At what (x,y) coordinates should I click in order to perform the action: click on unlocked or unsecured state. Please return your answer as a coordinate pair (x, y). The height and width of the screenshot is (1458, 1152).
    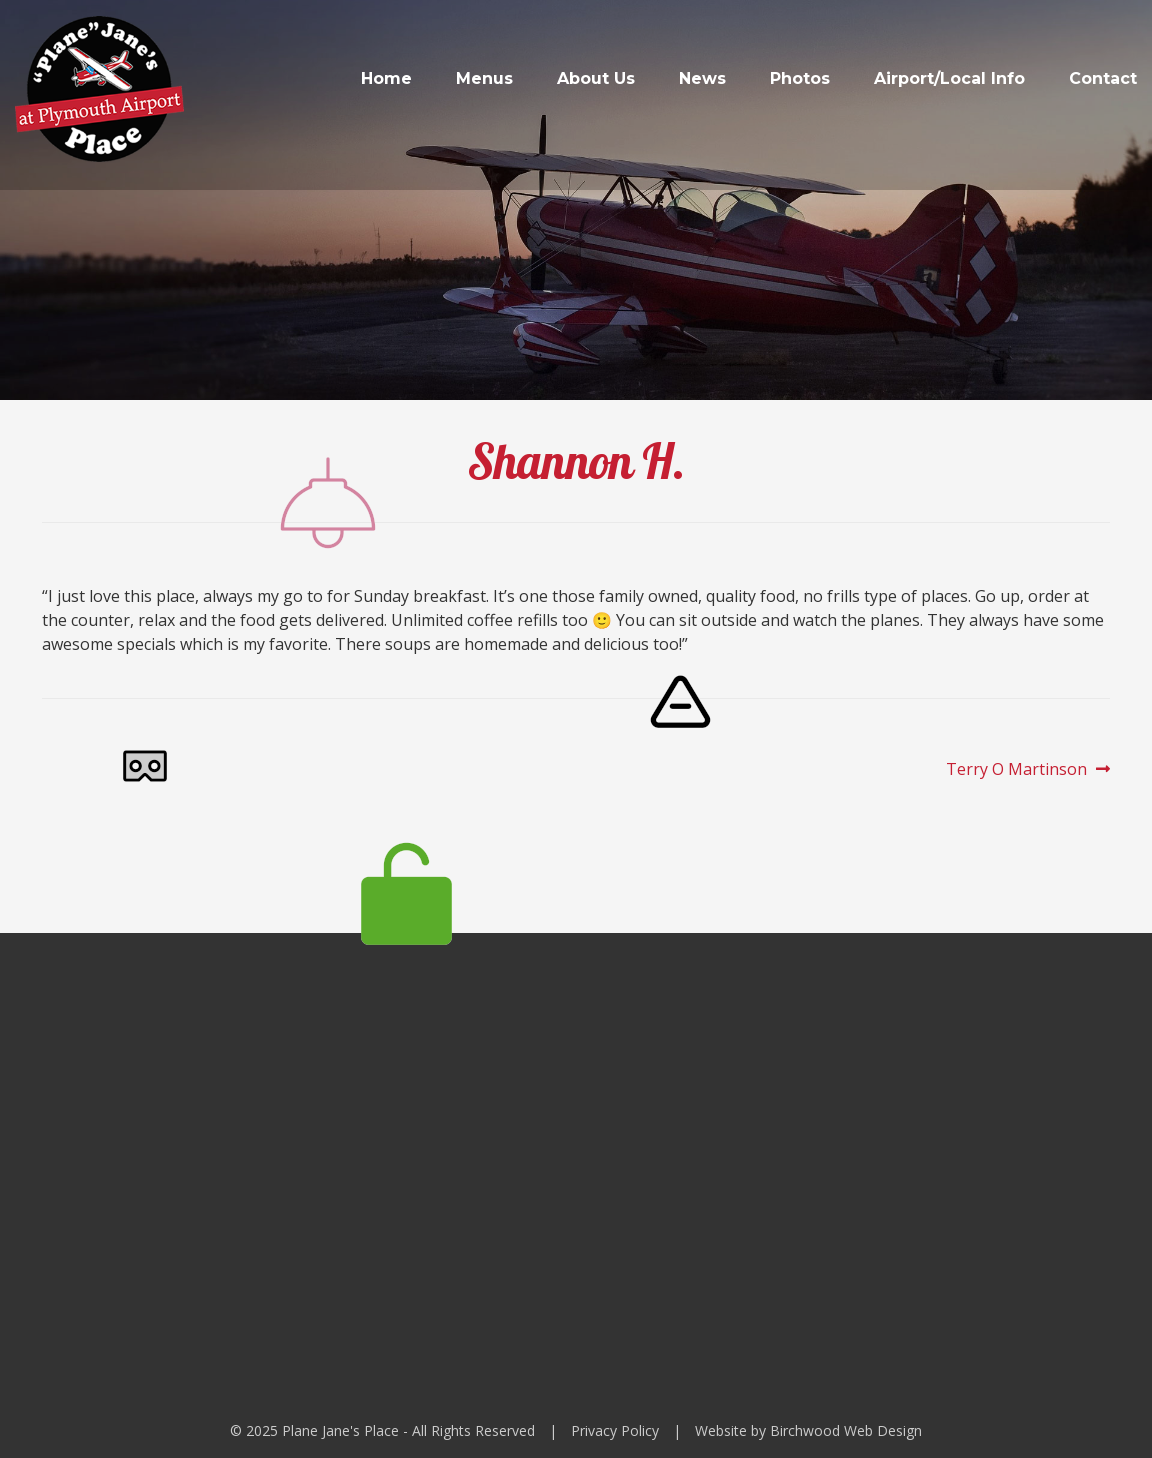
    Looking at the image, I should click on (406, 899).